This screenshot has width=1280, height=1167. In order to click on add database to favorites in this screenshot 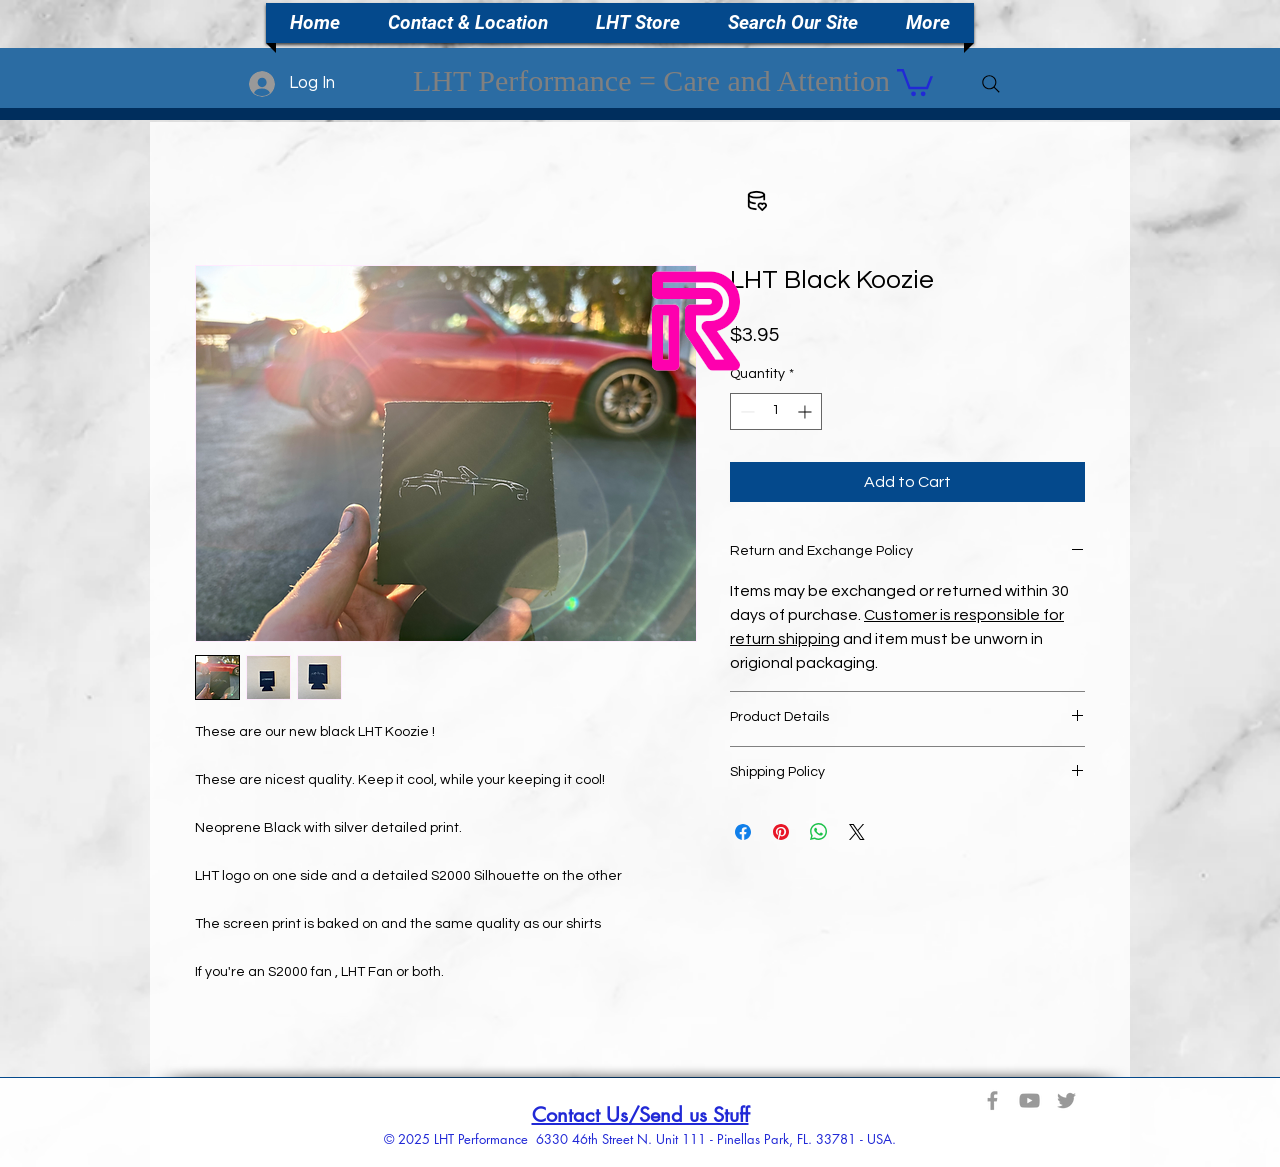, I will do `click(756, 200)`.